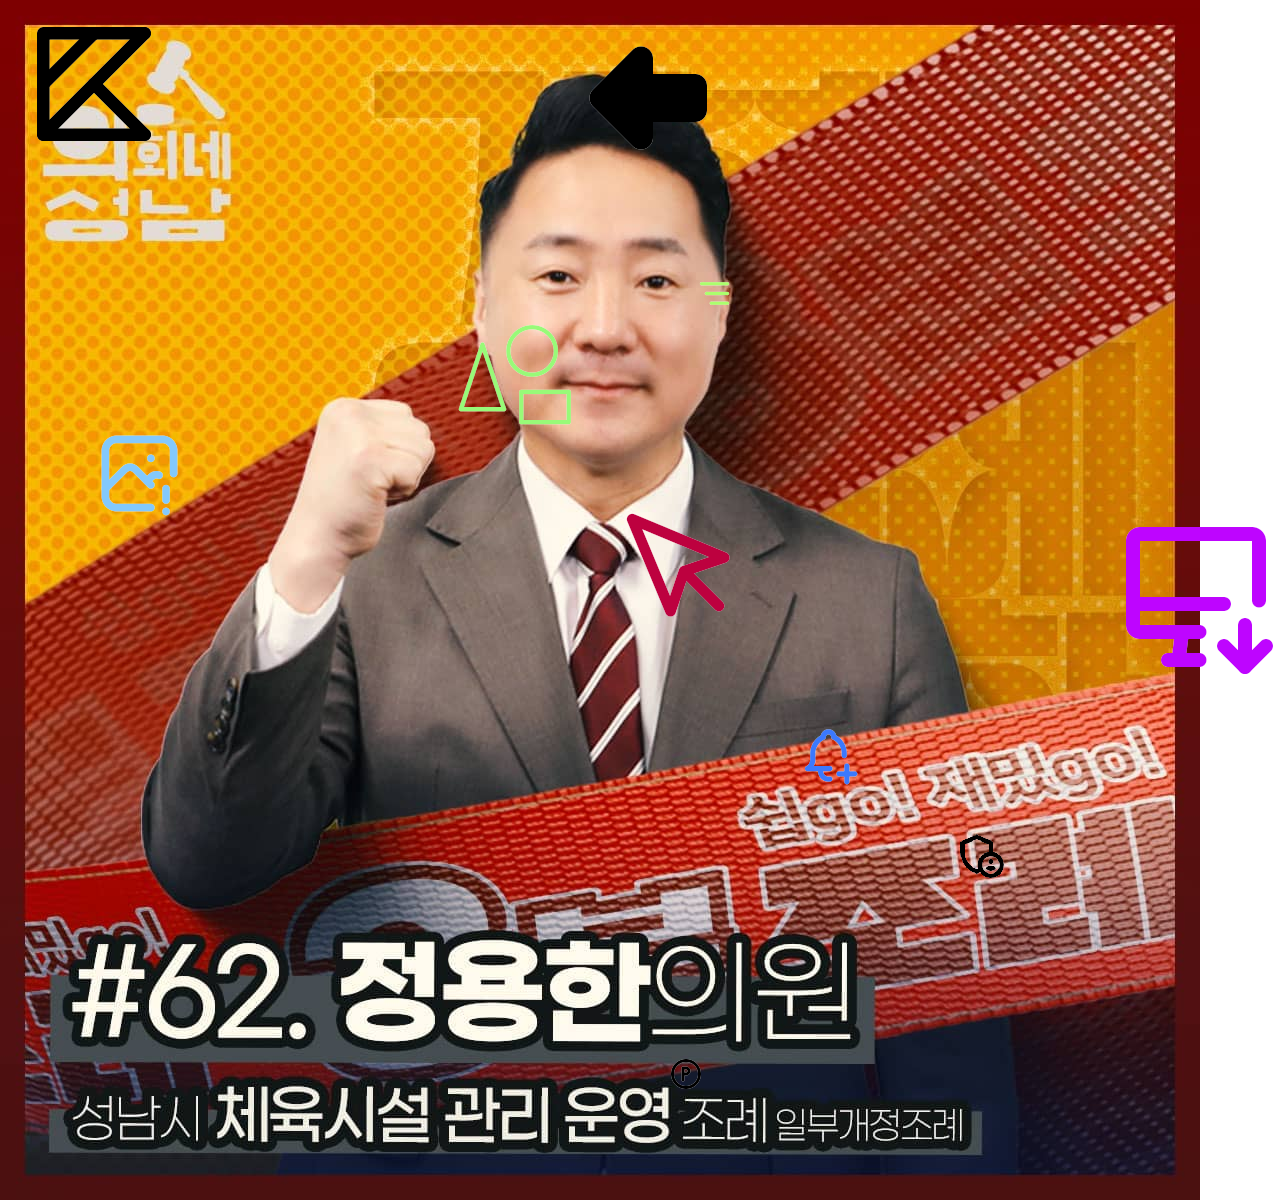 The height and width of the screenshot is (1200, 1280). Describe the element at coordinates (517, 379) in the screenshot. I see `access shape tools or drawing options` at that location.